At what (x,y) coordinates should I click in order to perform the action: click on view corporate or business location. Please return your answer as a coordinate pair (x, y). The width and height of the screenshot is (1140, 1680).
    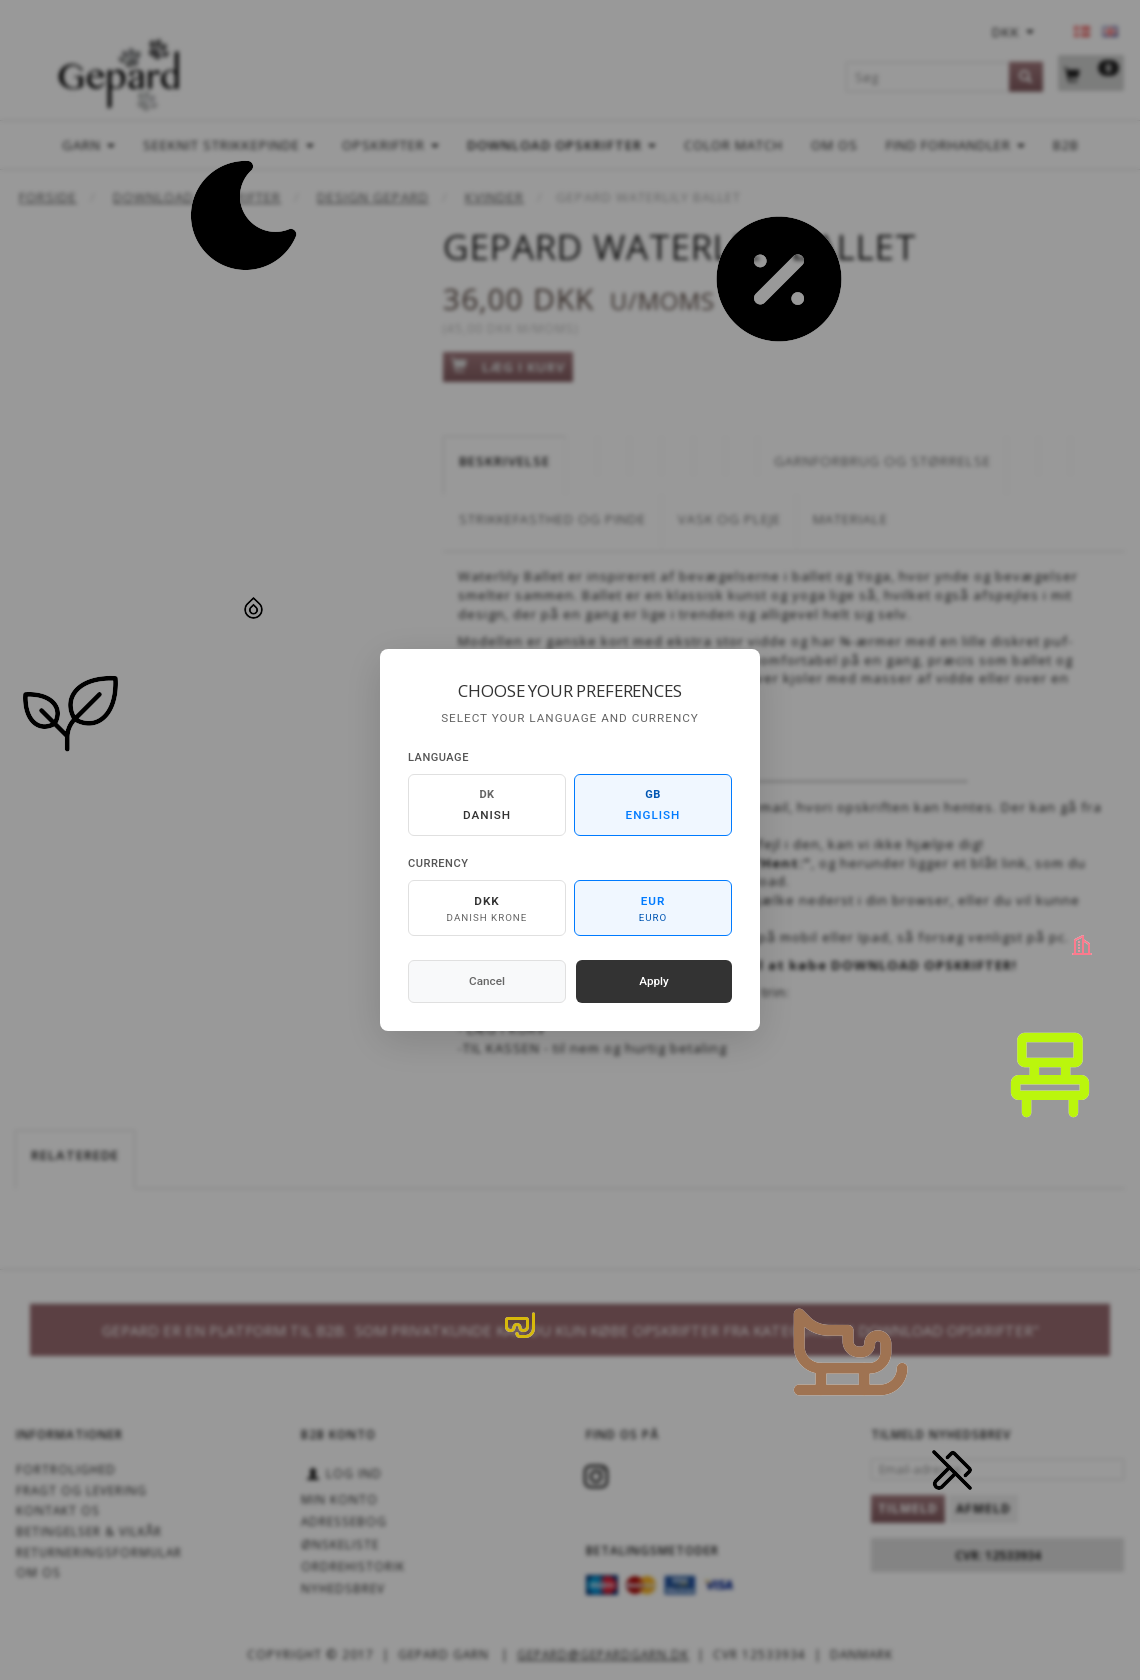
    Looking at the image, I should click on (1082, 945).